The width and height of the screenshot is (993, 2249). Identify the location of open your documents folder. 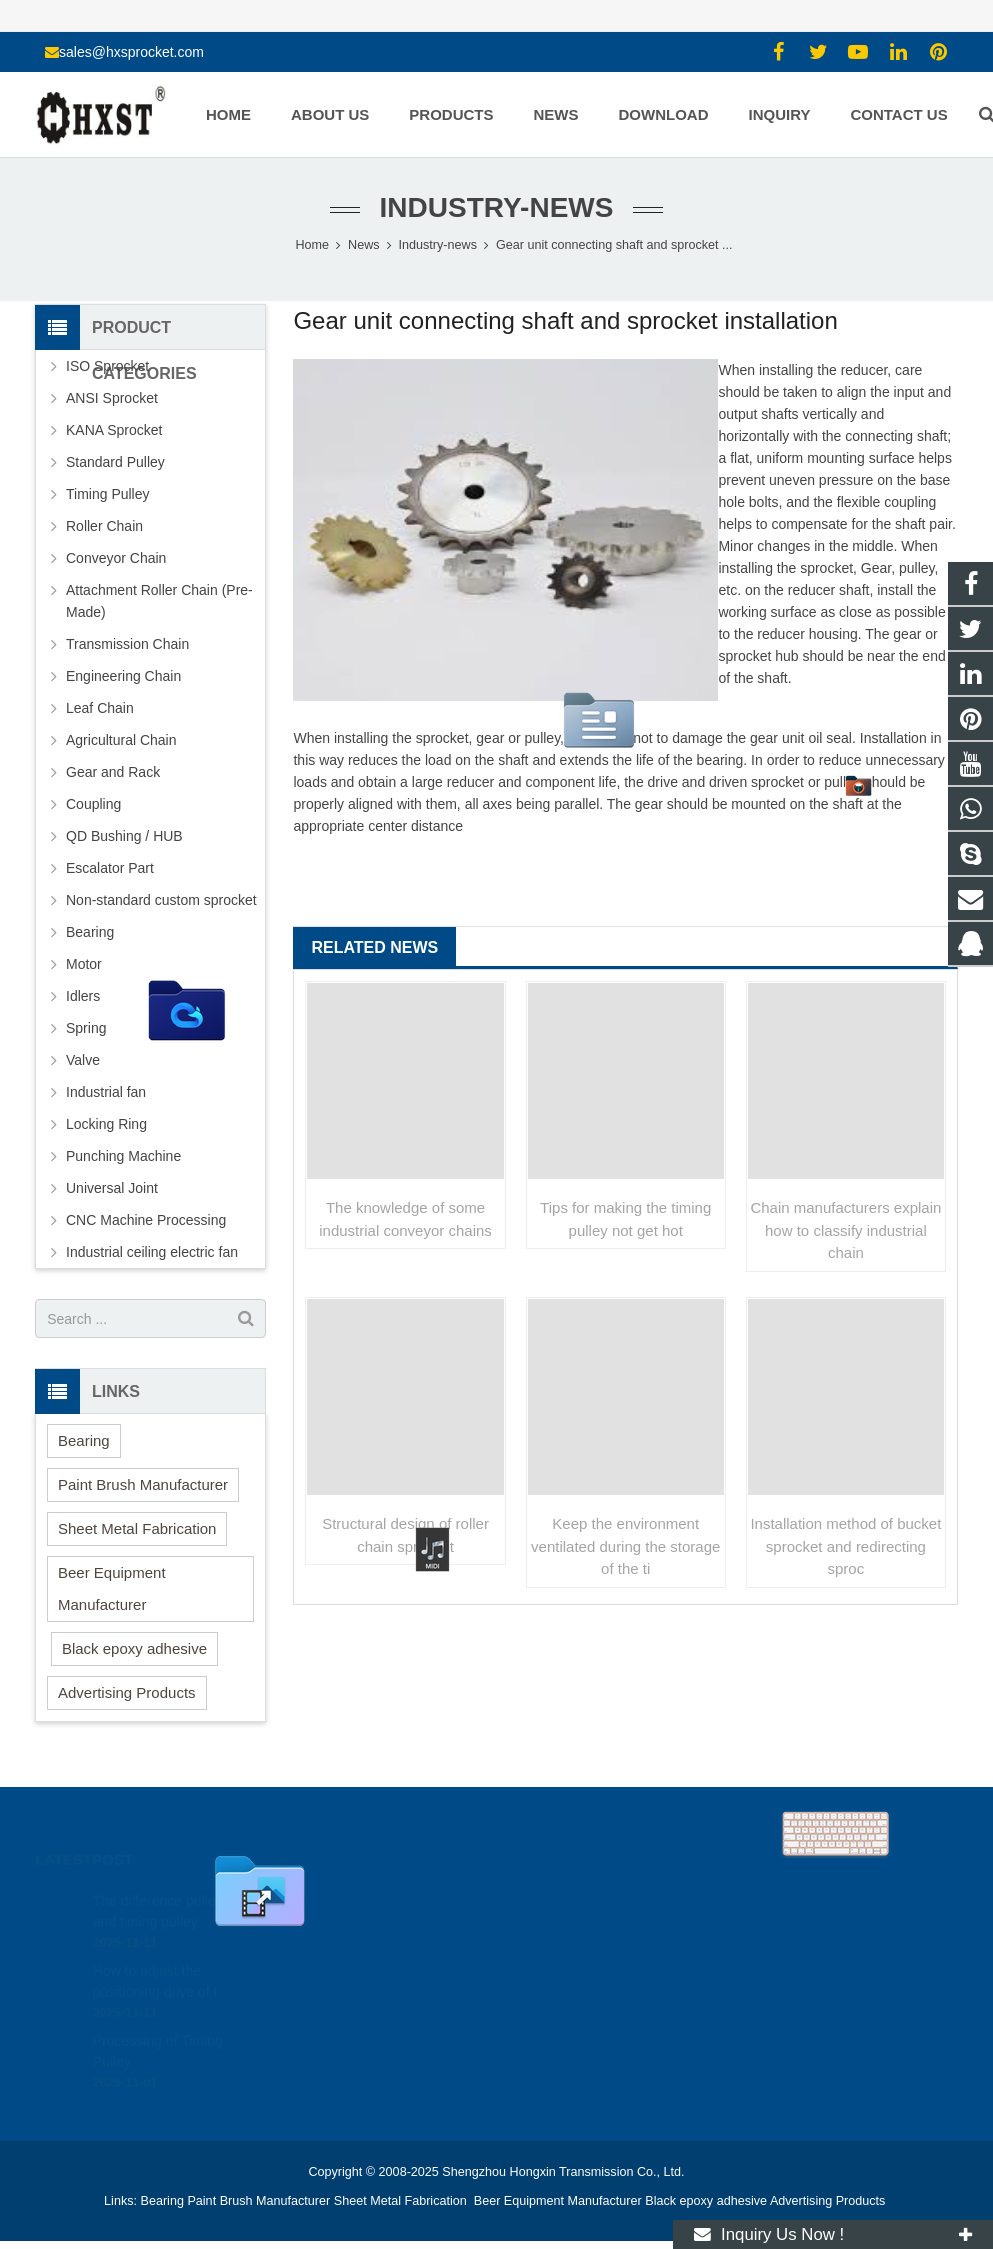
(599, 722).